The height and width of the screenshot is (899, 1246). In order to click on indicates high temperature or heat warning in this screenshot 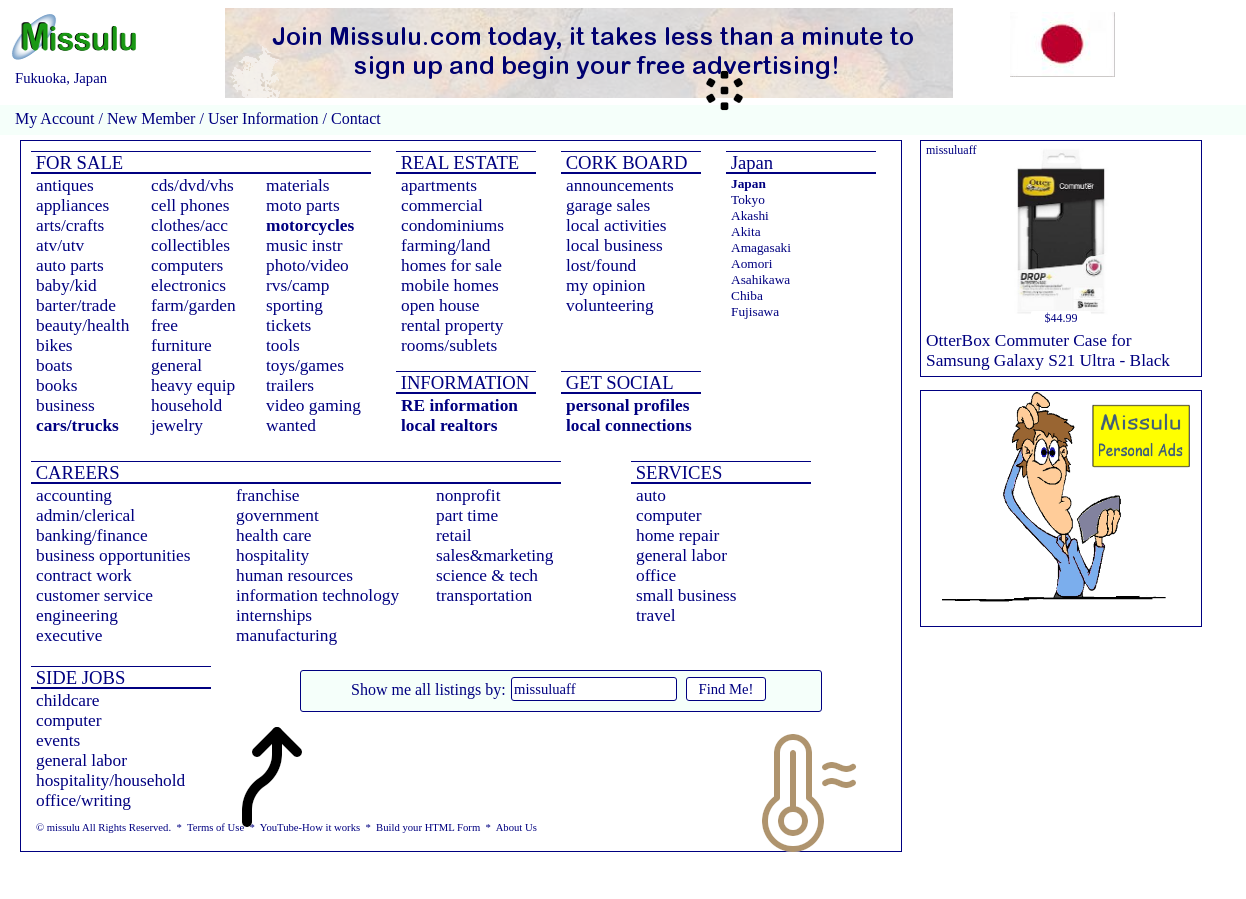, I will do `click(797, 793)`.